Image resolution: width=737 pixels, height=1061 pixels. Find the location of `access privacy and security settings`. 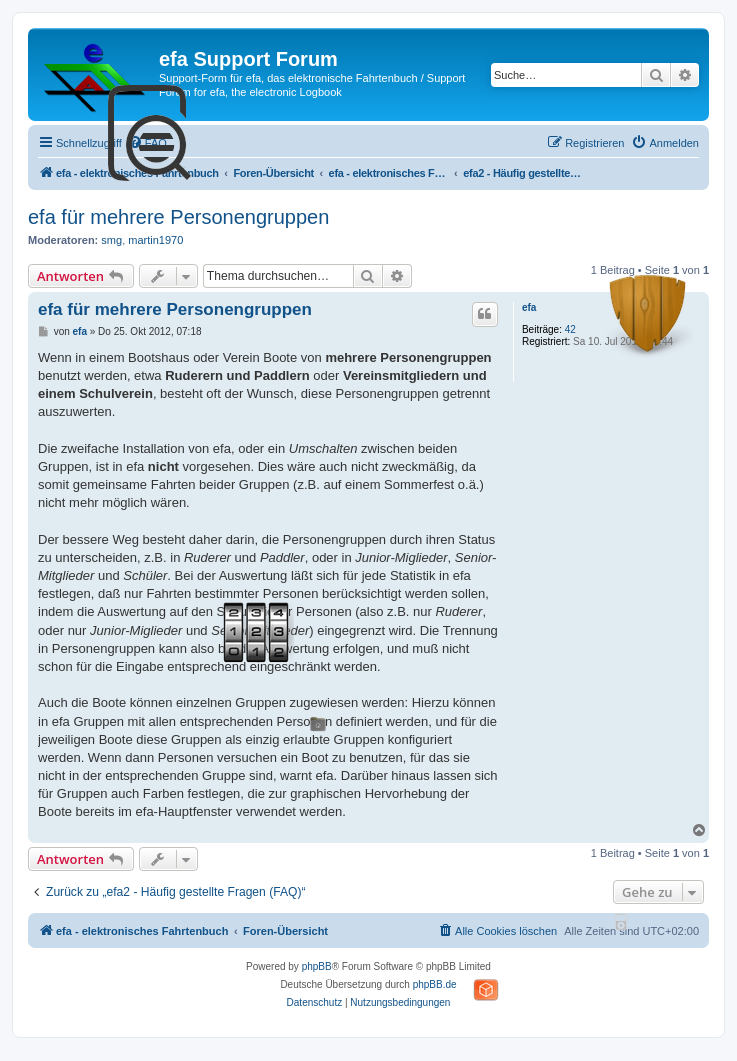

access privacy and security settings is located at coordinates (256, 633).